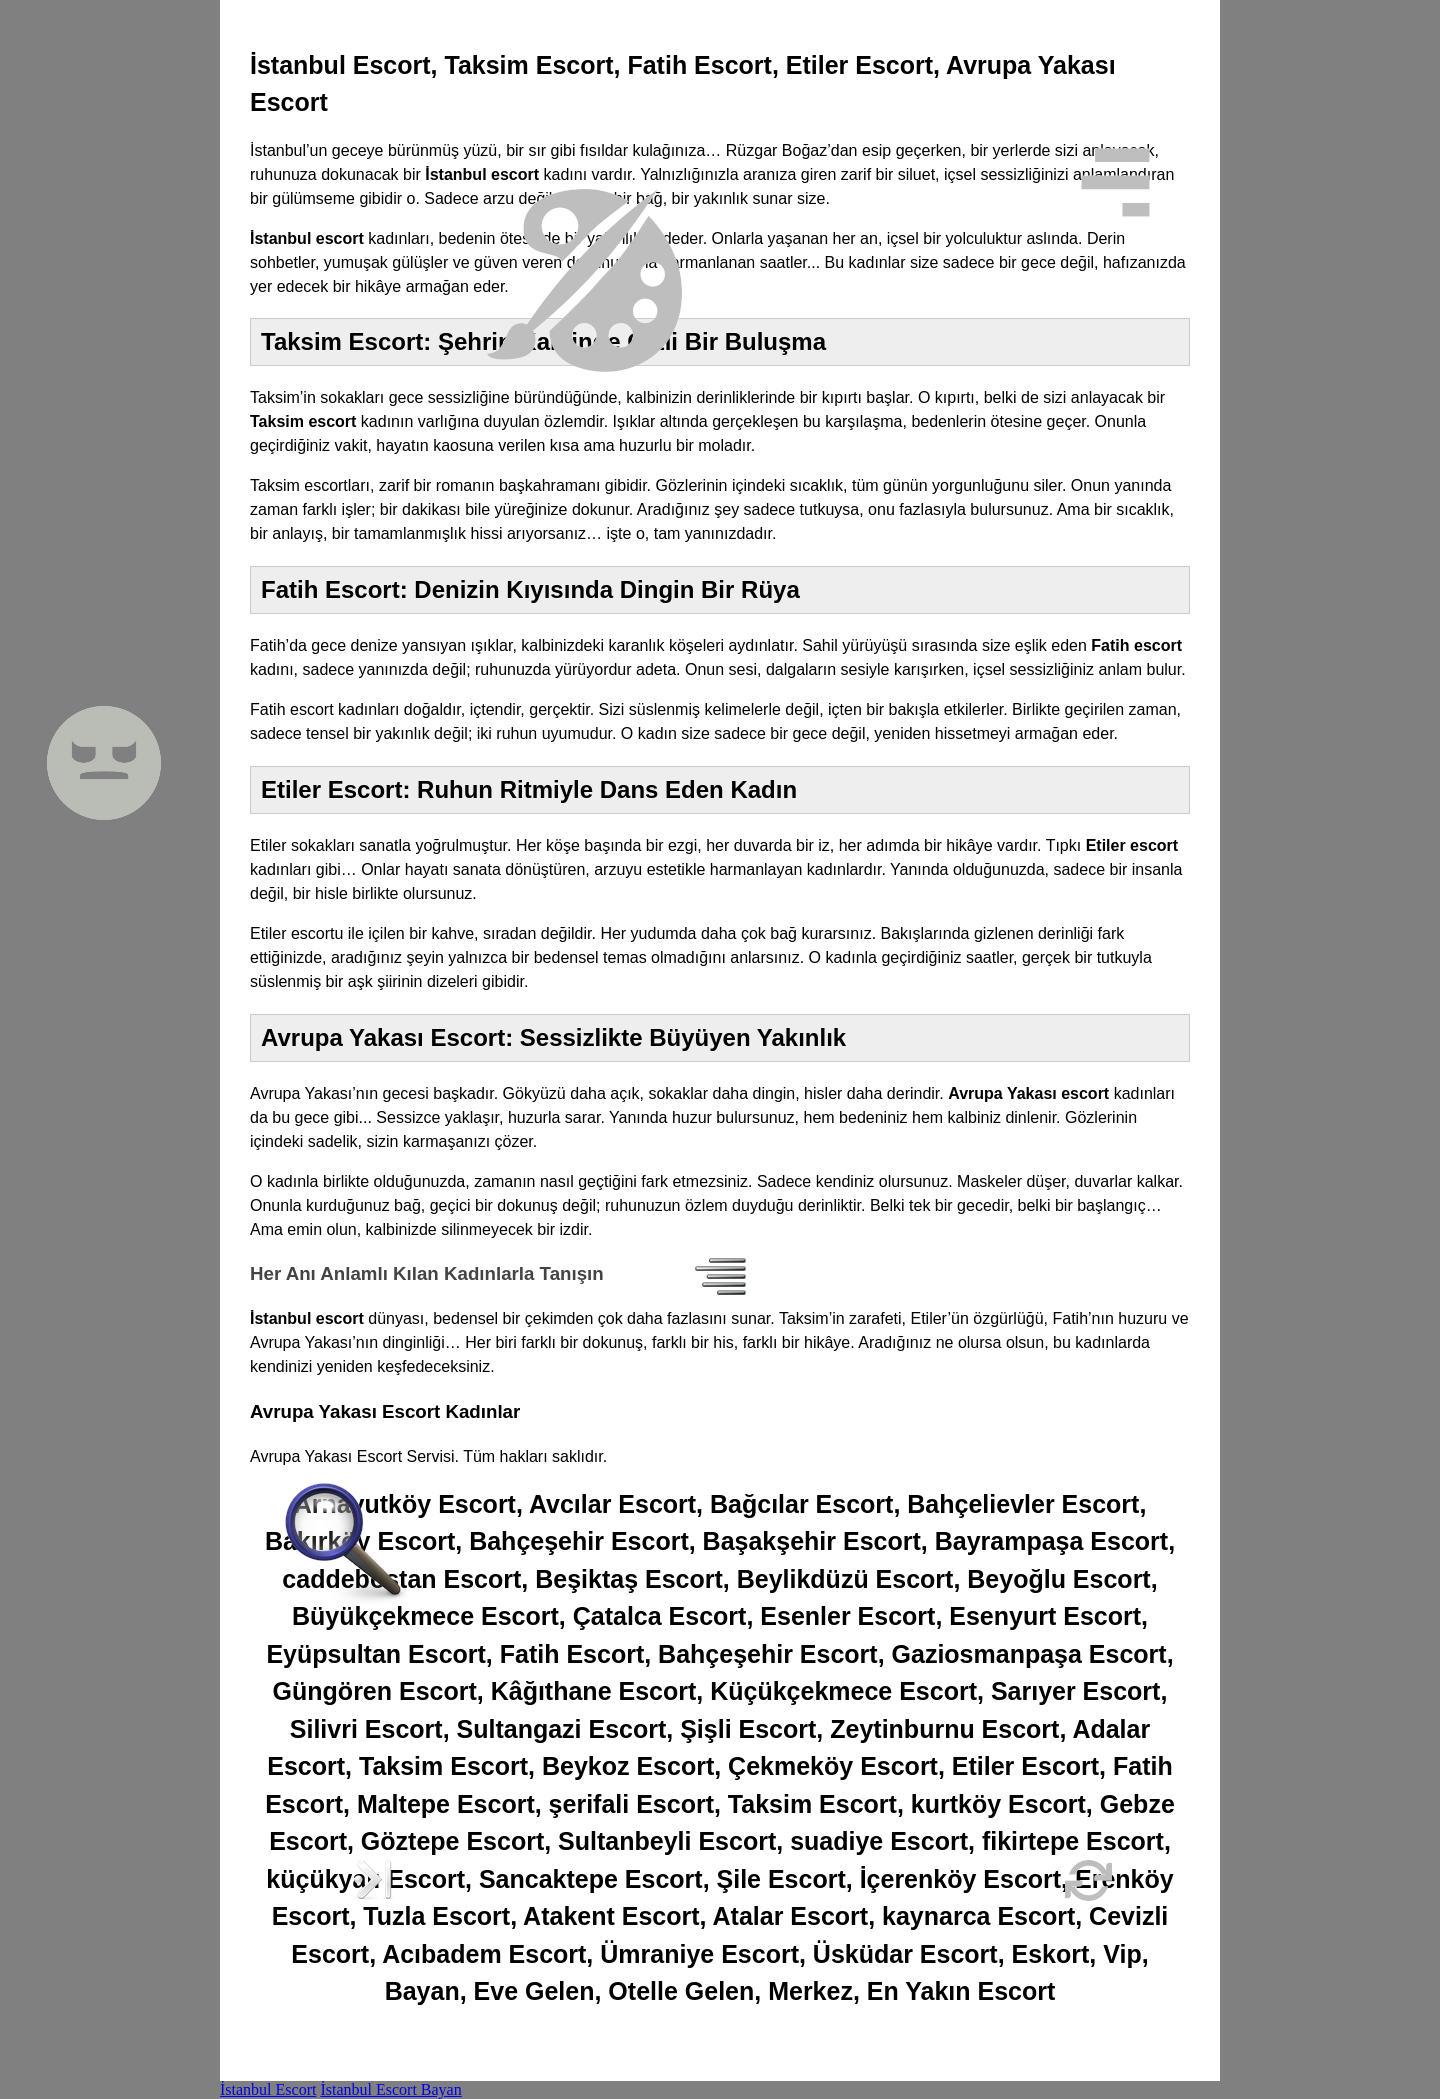 Image resolution: width=1440 pixels, height=2099 pixels. Describe the element at coordinates (104, 763) in the screenshot. I see `react with anger to a message or post` at that location.